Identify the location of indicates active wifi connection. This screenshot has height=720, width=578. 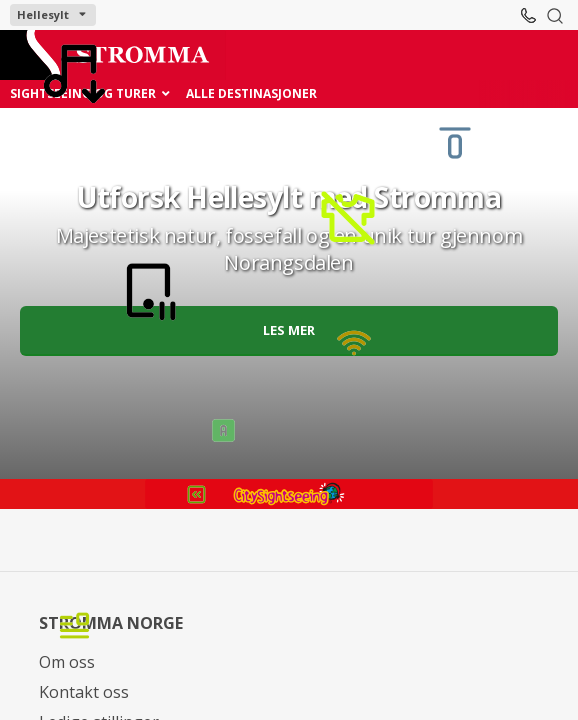
(354, 343).